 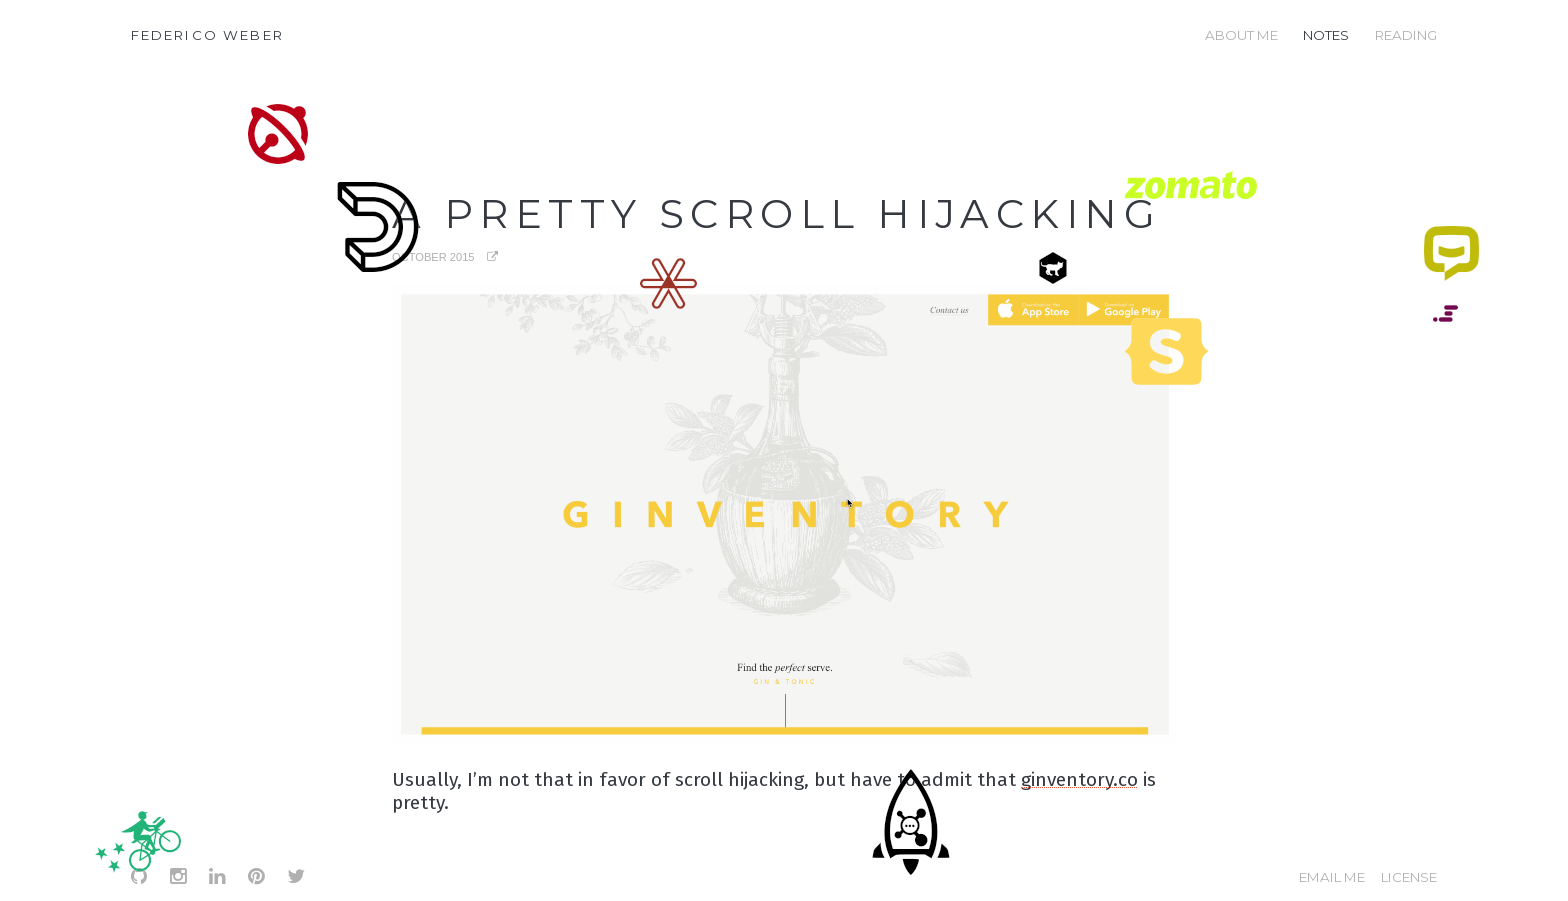 I want to click on open the Postmates delivery app, so click(x=138, y=842).